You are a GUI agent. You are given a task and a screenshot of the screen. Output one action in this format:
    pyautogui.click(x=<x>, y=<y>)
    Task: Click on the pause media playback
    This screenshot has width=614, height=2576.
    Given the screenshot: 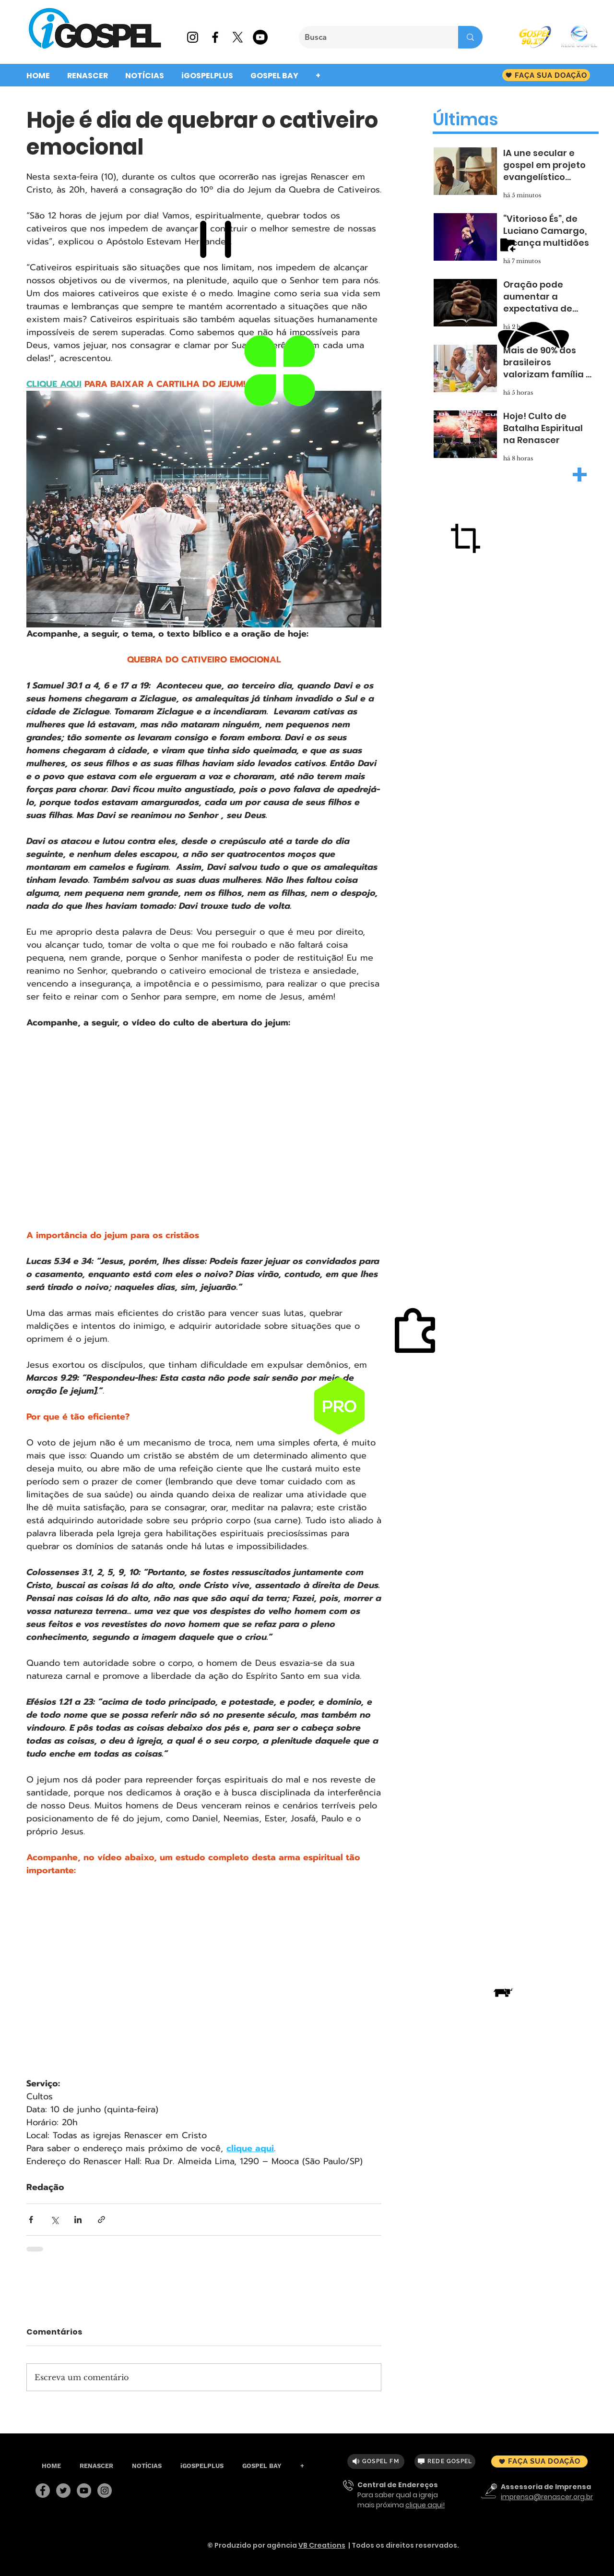 What is the action you would take?
    pyautogui.click(x=215, y=239)
    